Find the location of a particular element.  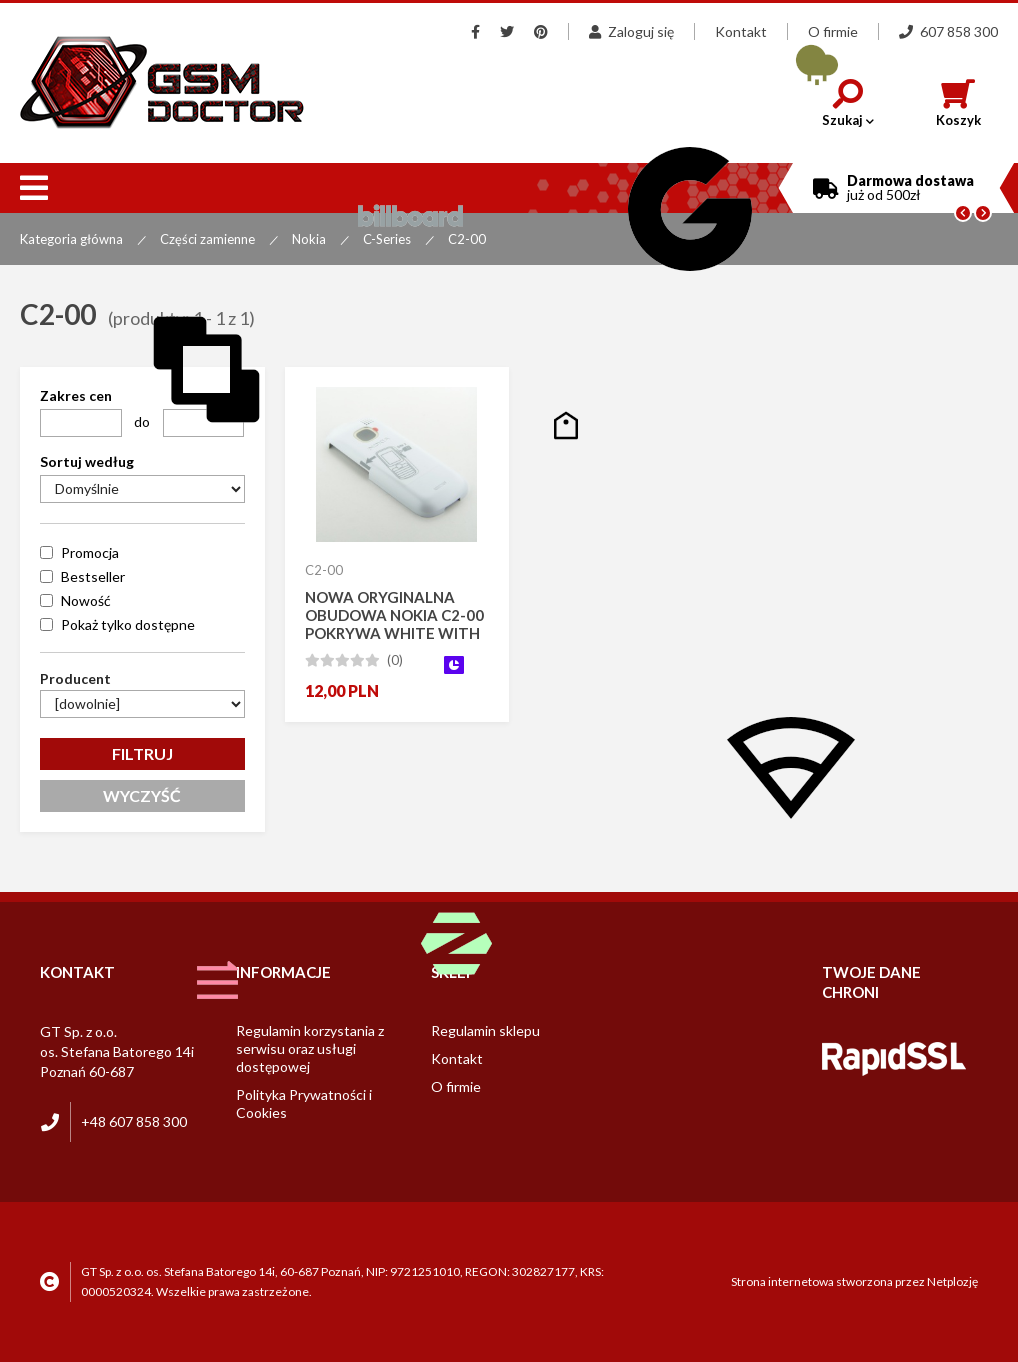

view product pricing or discounts is located at coordinates (566, 426).